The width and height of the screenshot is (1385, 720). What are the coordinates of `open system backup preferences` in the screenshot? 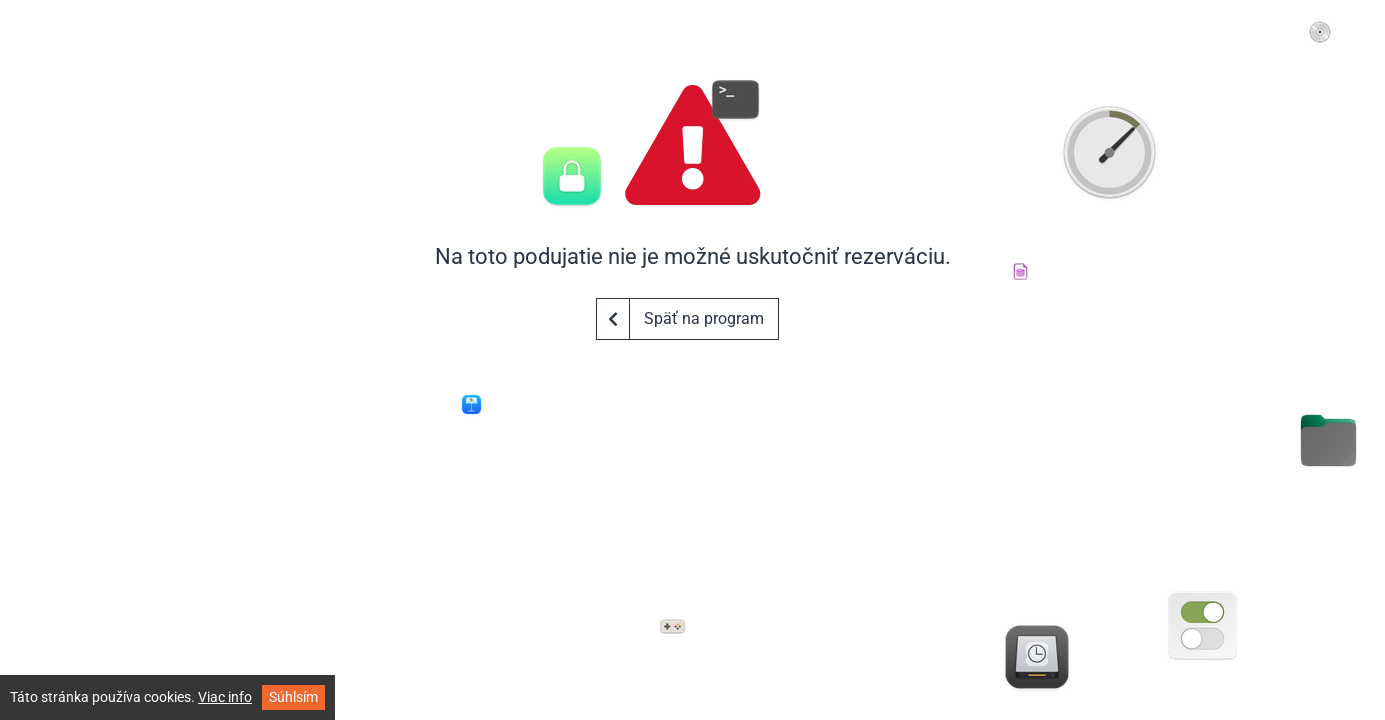 It's located at (1037, 657).